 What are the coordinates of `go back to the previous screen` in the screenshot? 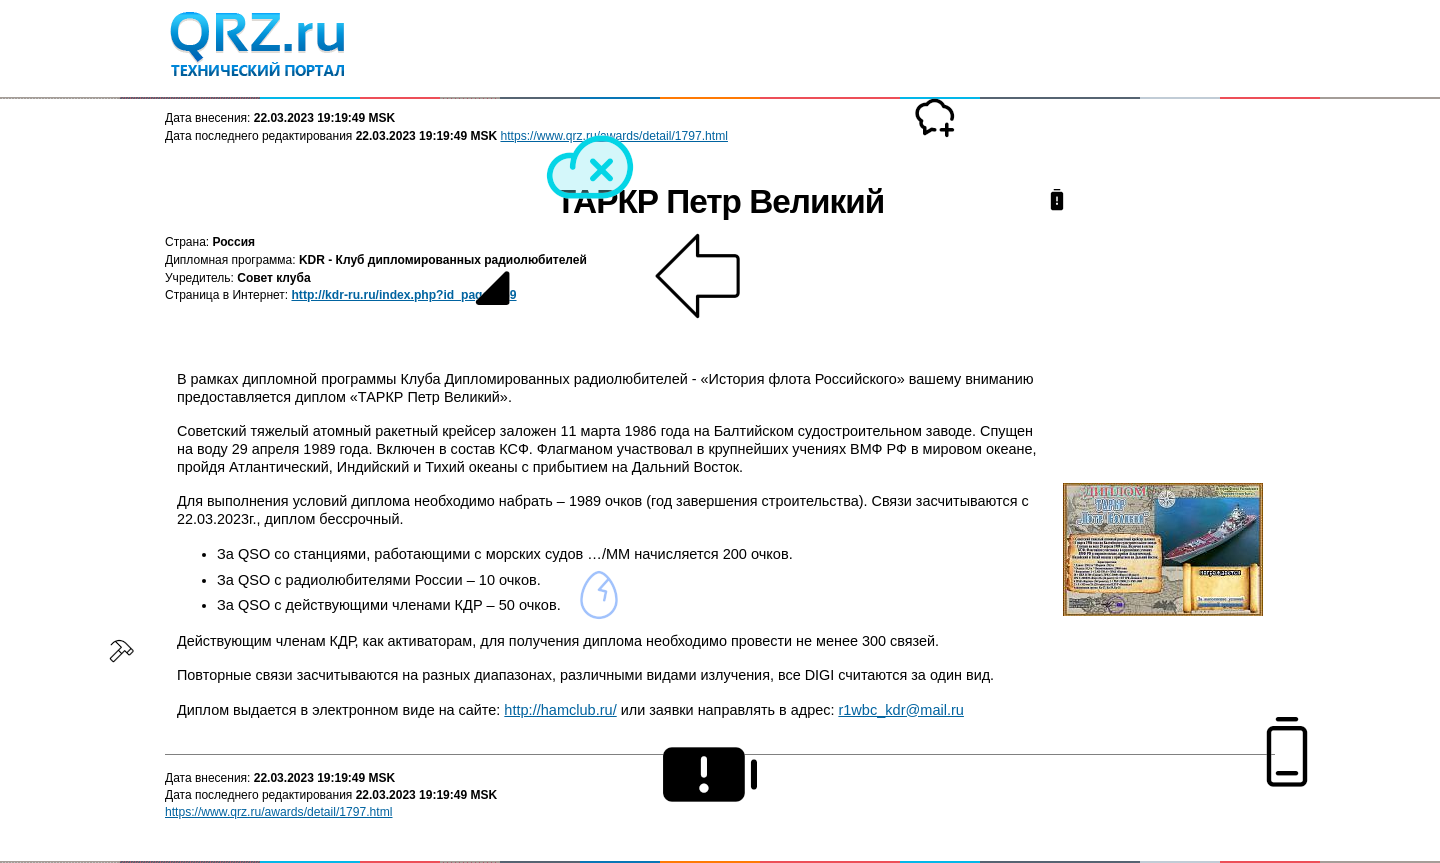 It's located at (701, 276).